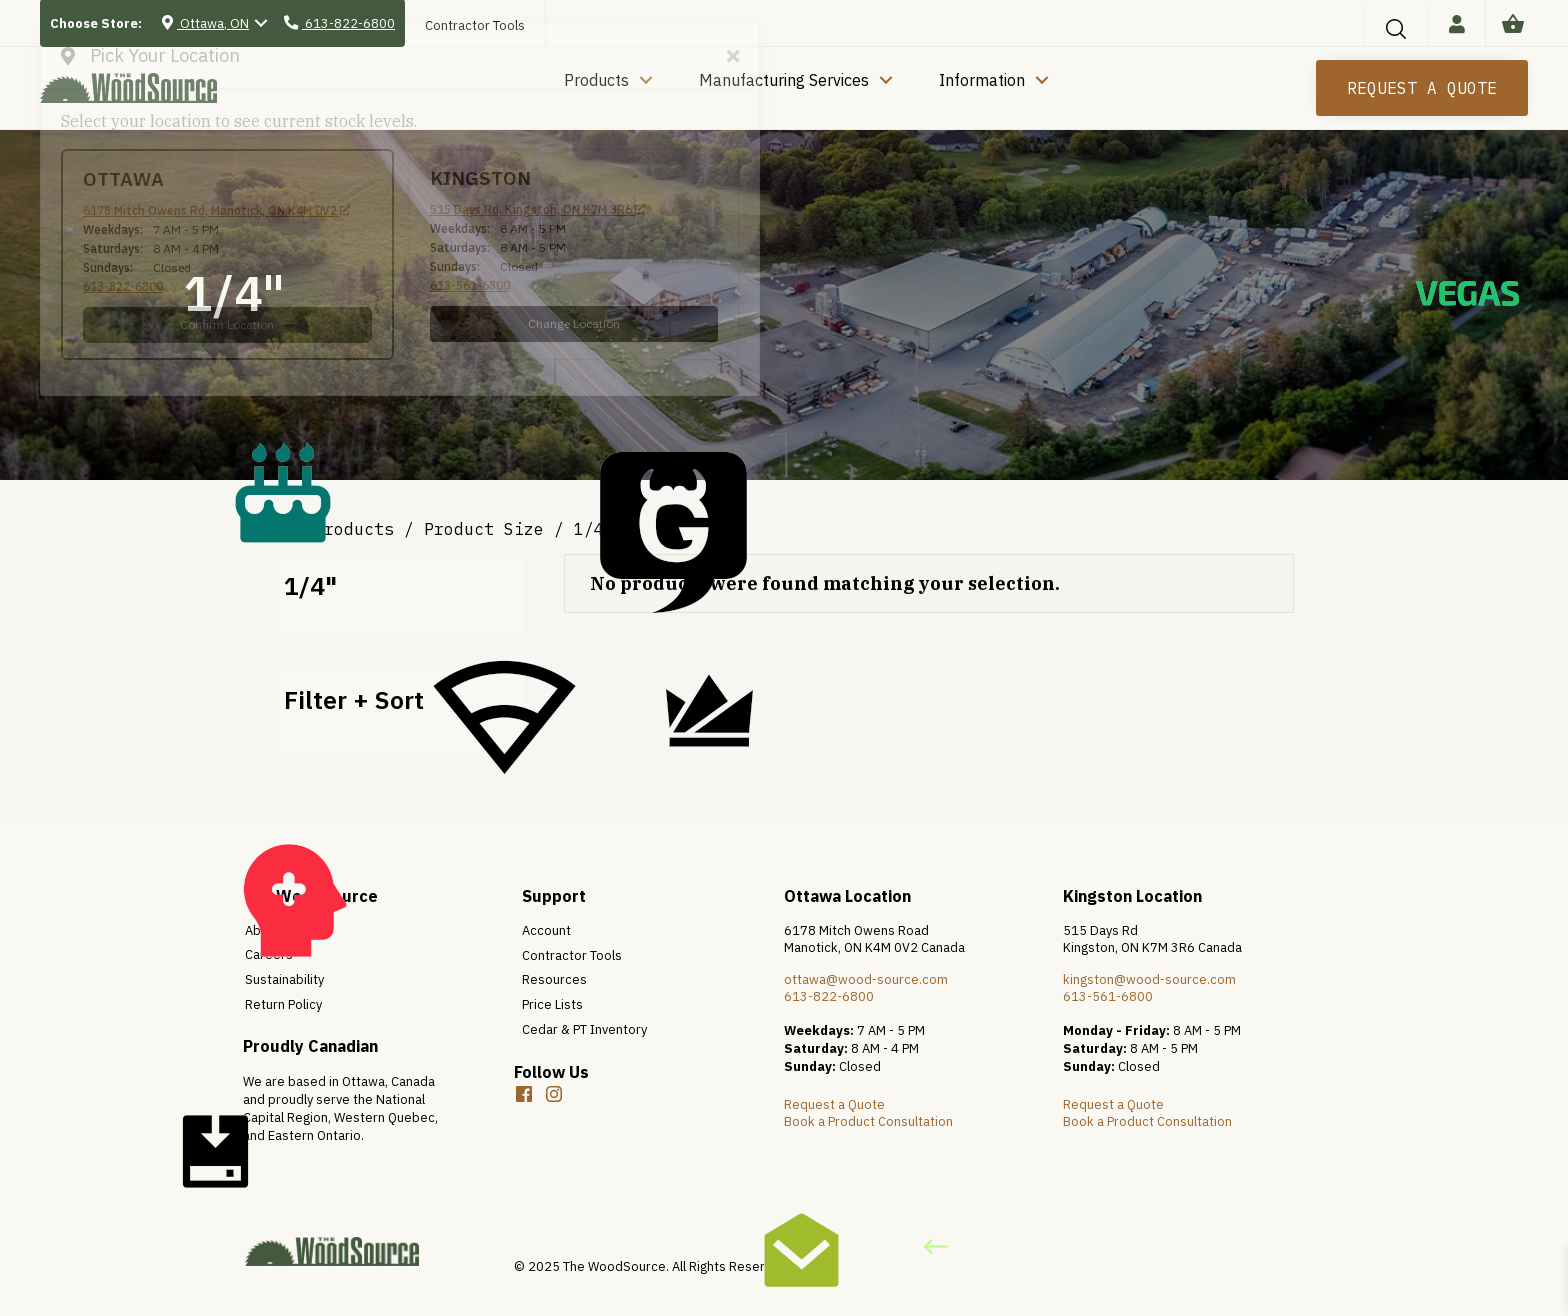 The width and height of the screenshot is (1568, 1316). What do you see at coordinates (935, 1246) in the screenshot?
I see `go back to the previous page` at bounding box center [935, 1246].